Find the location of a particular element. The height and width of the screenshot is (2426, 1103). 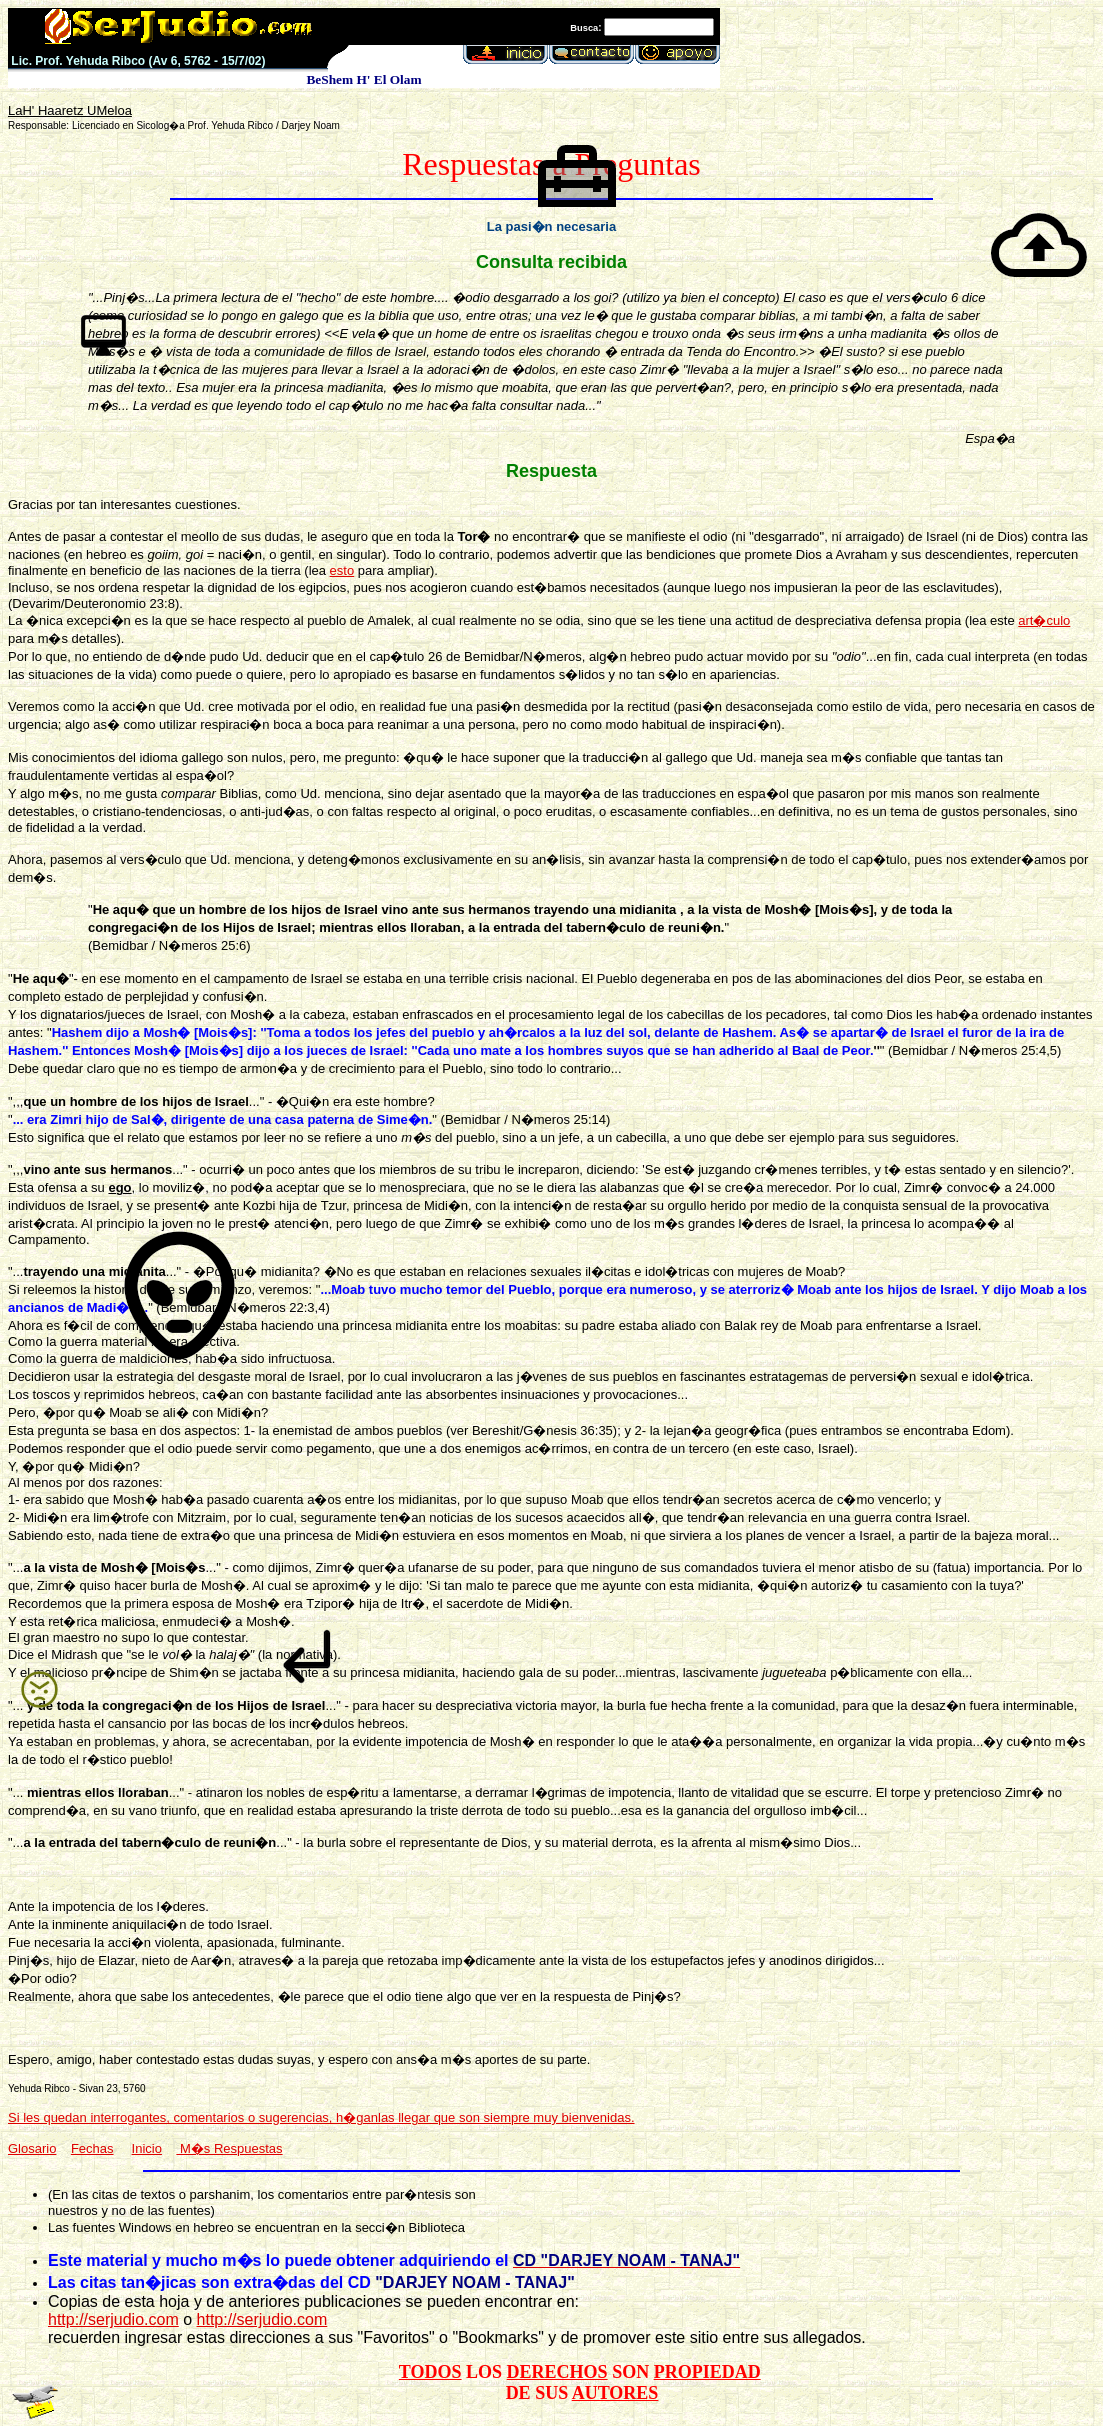

view or access sci-fi themed content is located at coordinates (179, 1295).